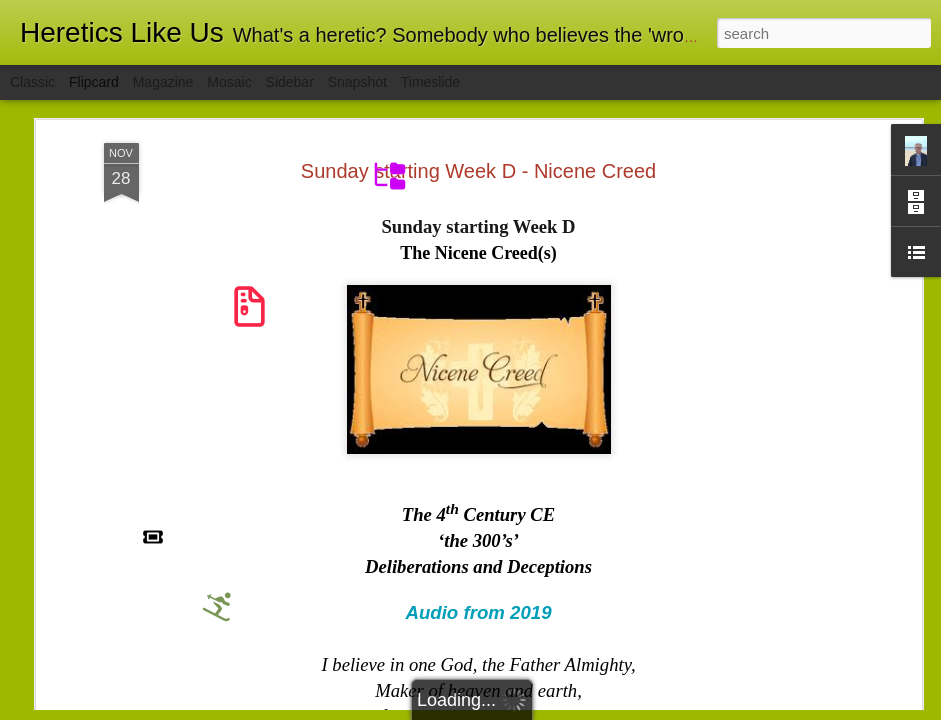 The image size is (941, 720). Describe the element at coordinates (153, 537) in the screenshot. I see `view your tickets or passes` at that location.